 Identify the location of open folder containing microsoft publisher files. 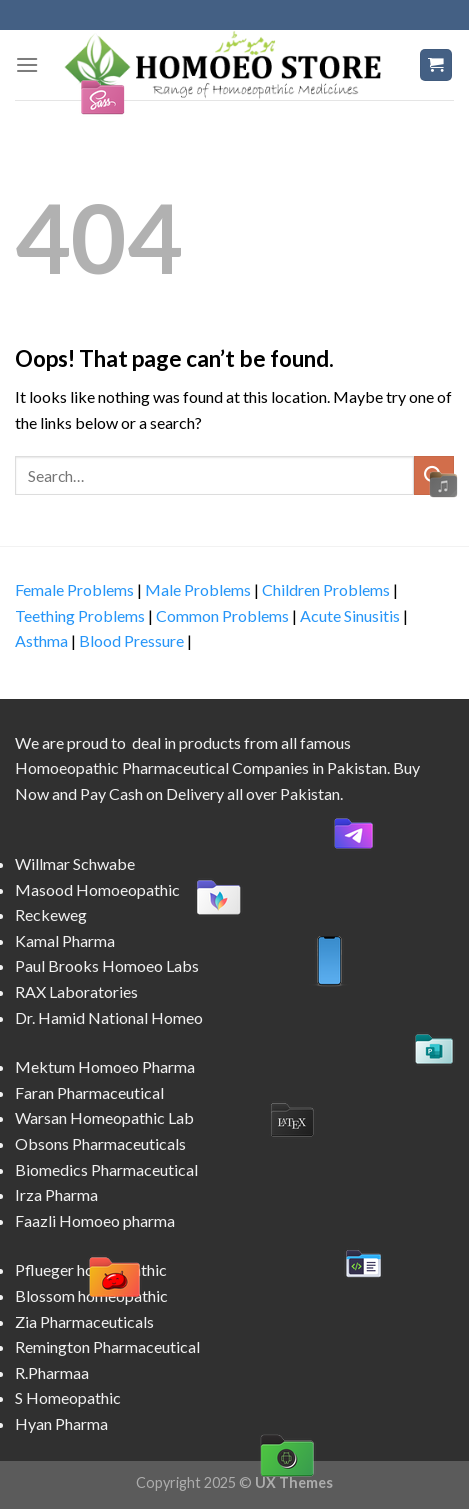
(434, 1050).